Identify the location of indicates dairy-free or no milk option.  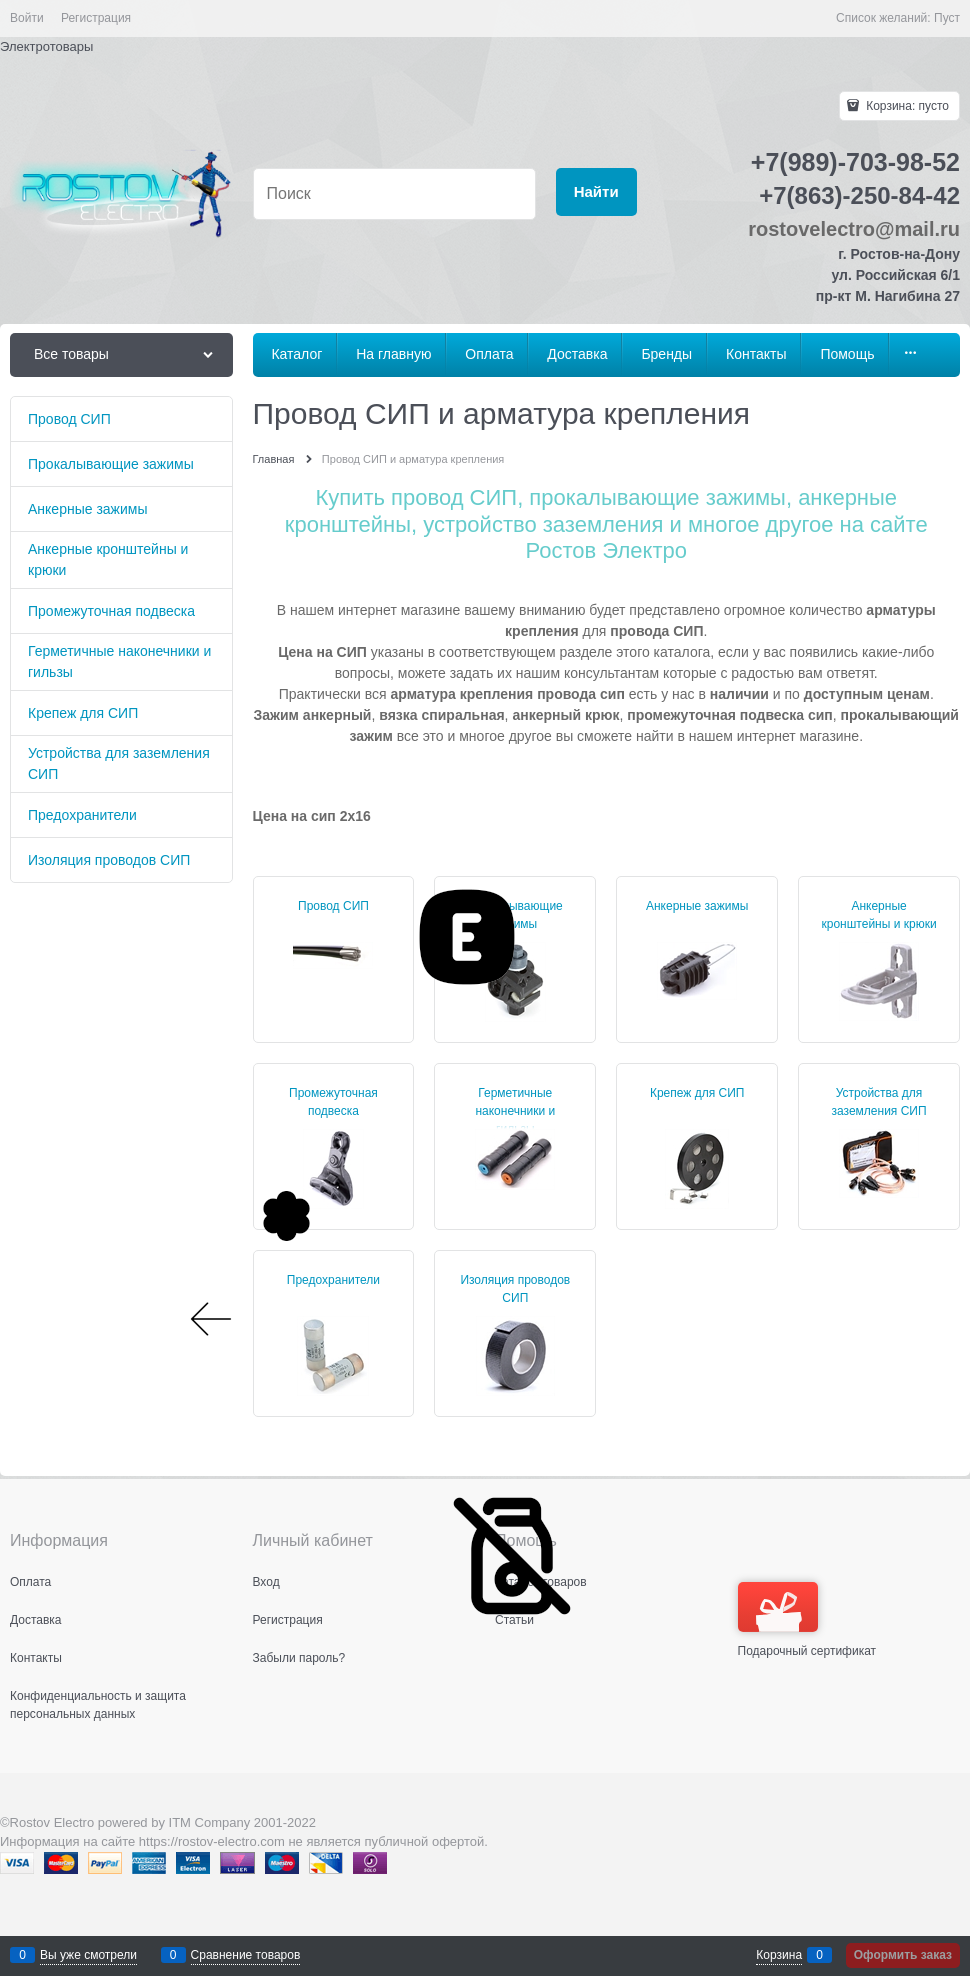
(512, 1556).